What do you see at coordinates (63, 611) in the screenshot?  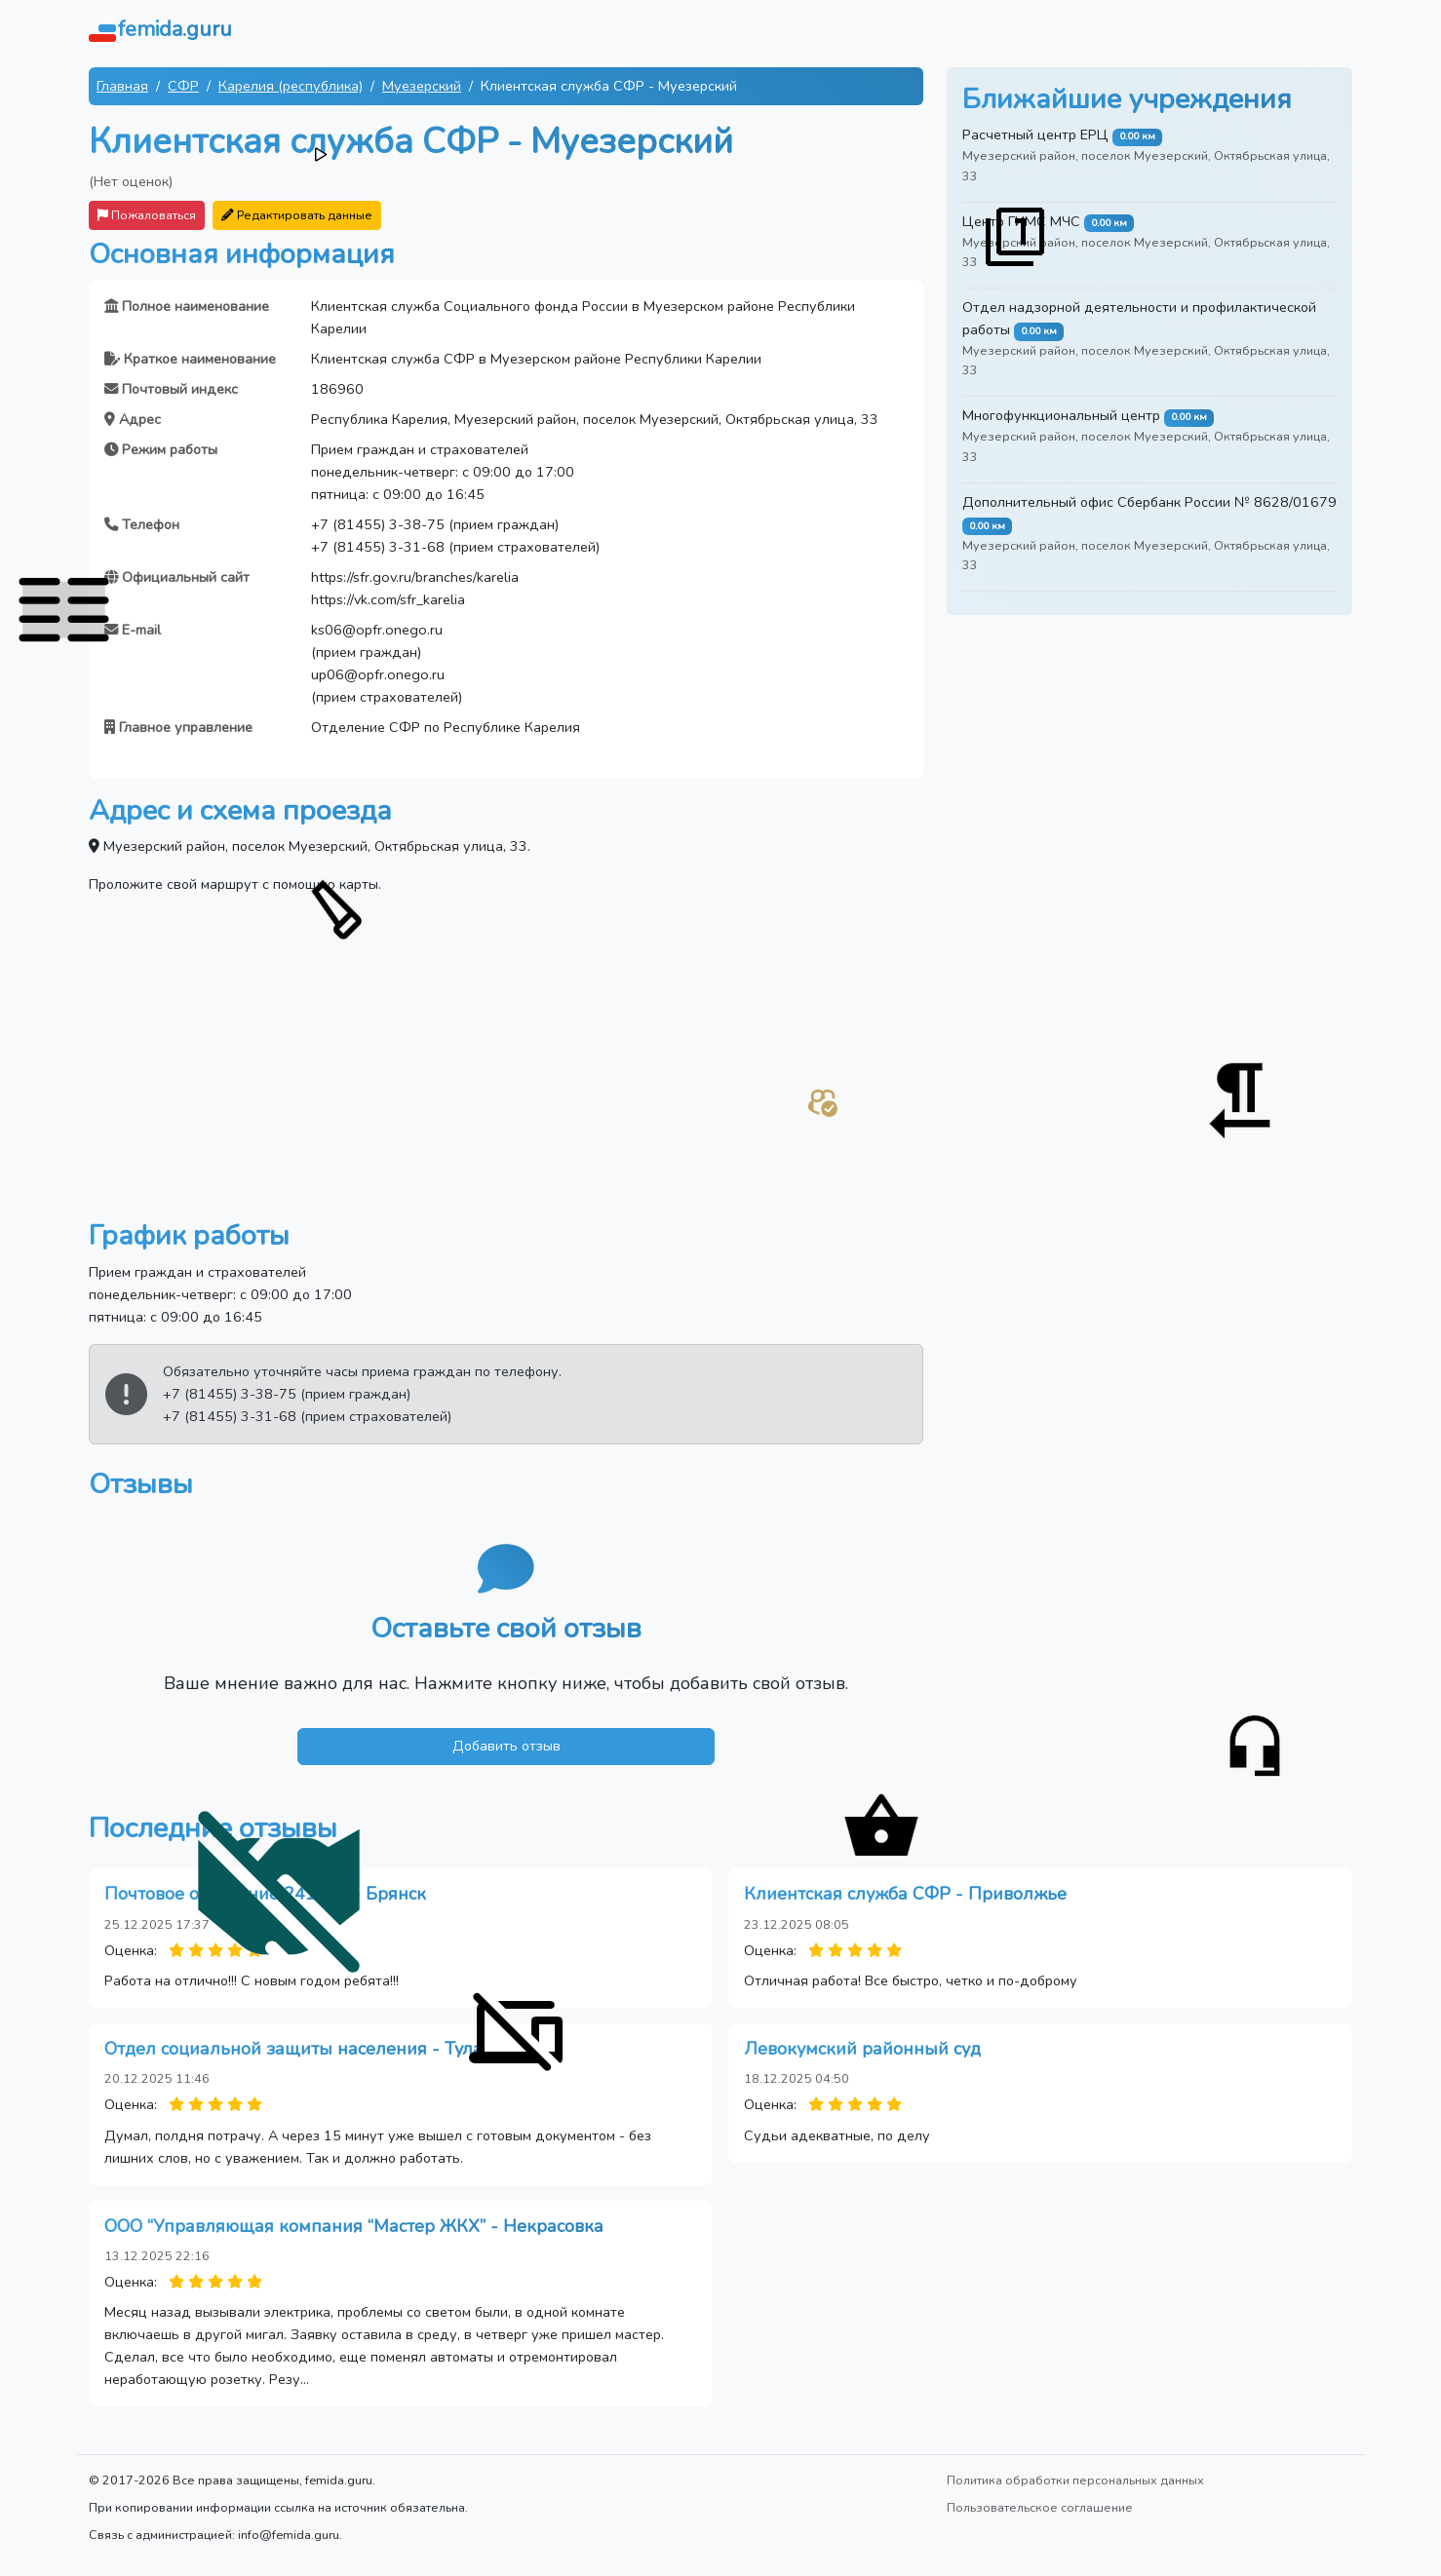 I see `switch to multi-column text layout` at bounding box center [63, 611].